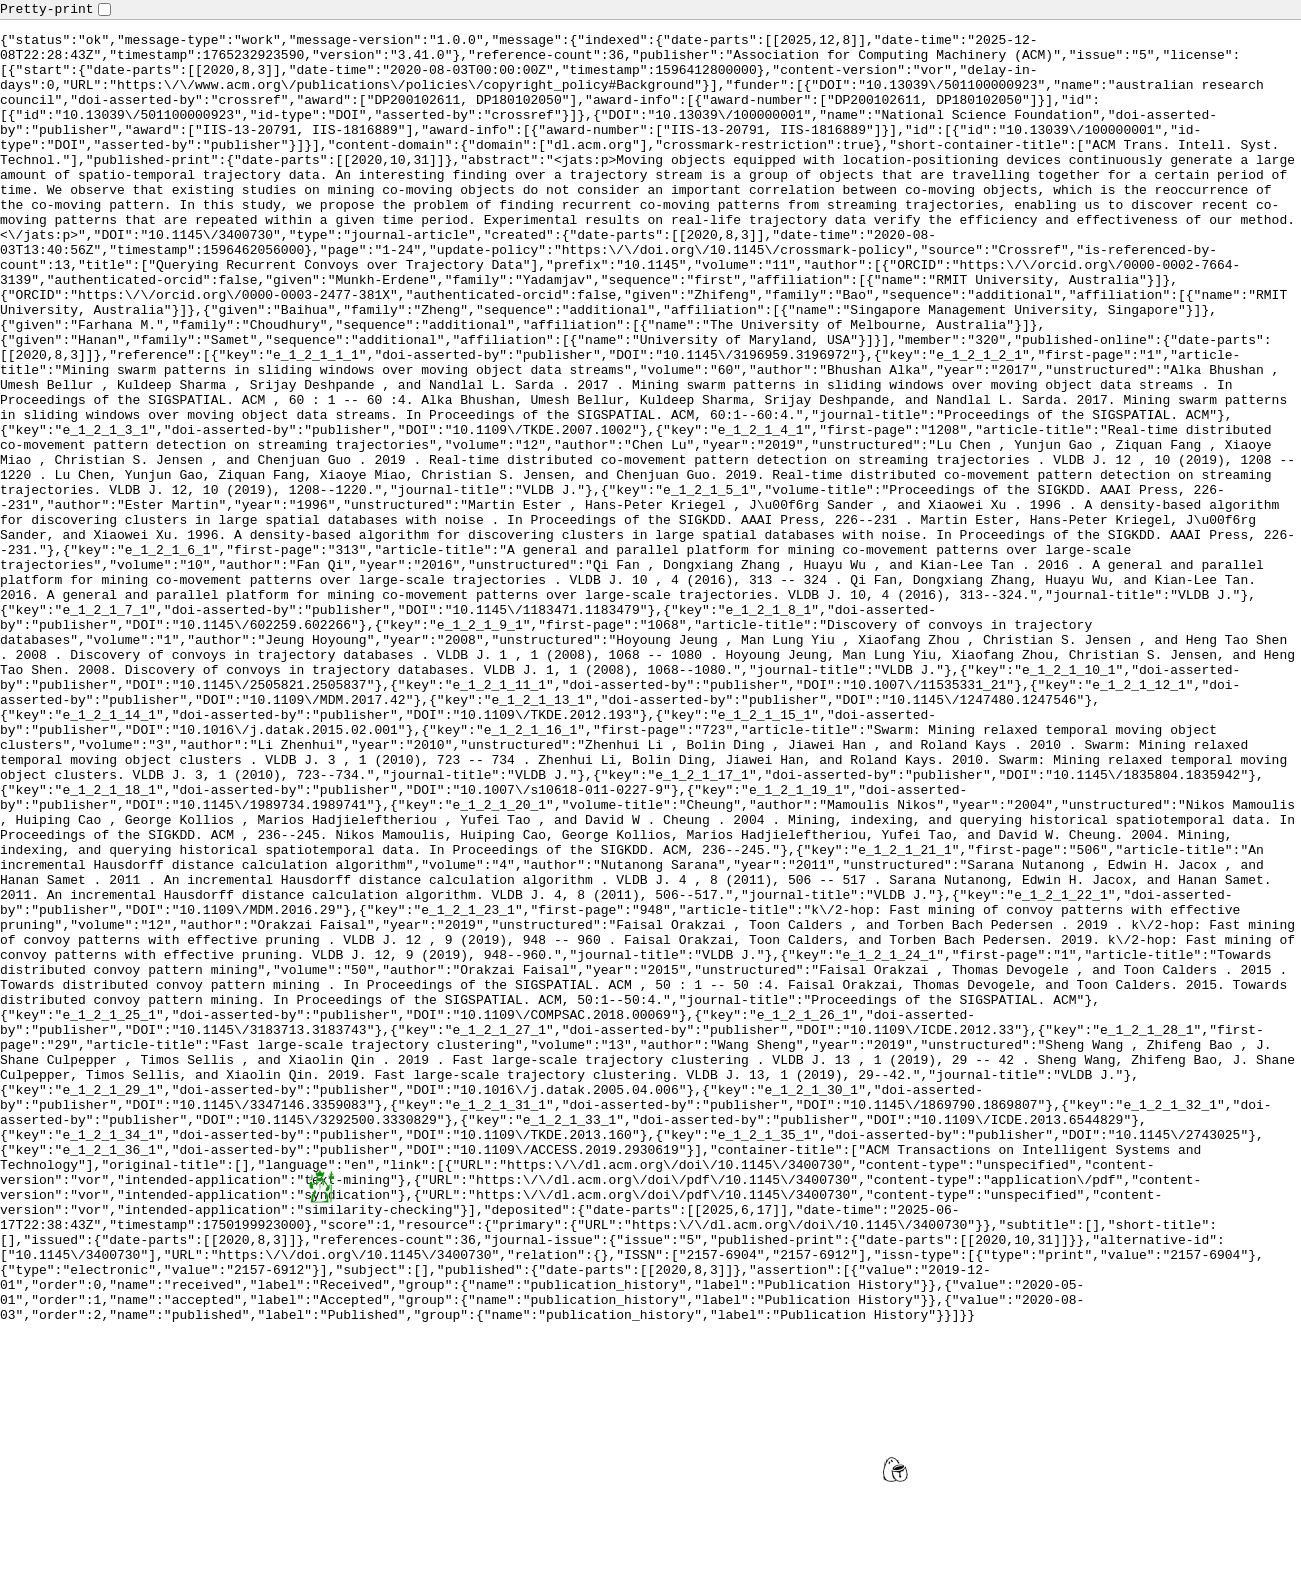 This screenshot has width=1301, height=1594. What do you see at coordinates (321, 1186) in the screenshot?
I see `view the hierophant tarot card` at bounding box center [321, 1186].